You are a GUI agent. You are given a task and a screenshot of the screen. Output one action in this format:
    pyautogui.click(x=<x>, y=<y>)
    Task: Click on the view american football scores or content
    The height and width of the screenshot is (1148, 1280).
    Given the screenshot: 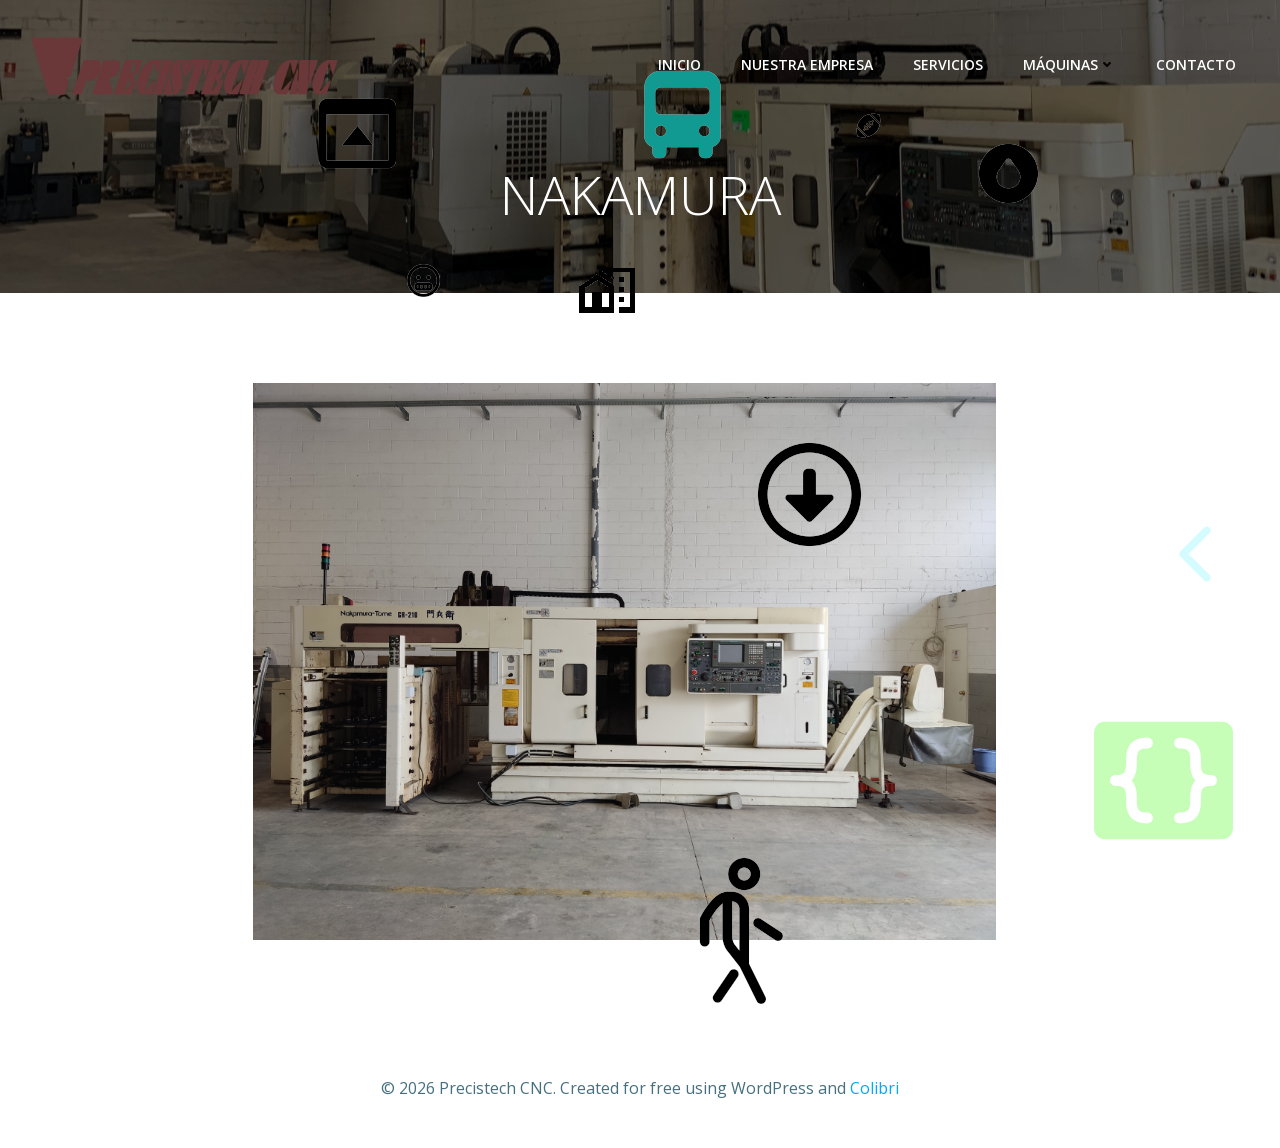 What is the action you would take?
    pyautogui.click(x=868, y=125)
    